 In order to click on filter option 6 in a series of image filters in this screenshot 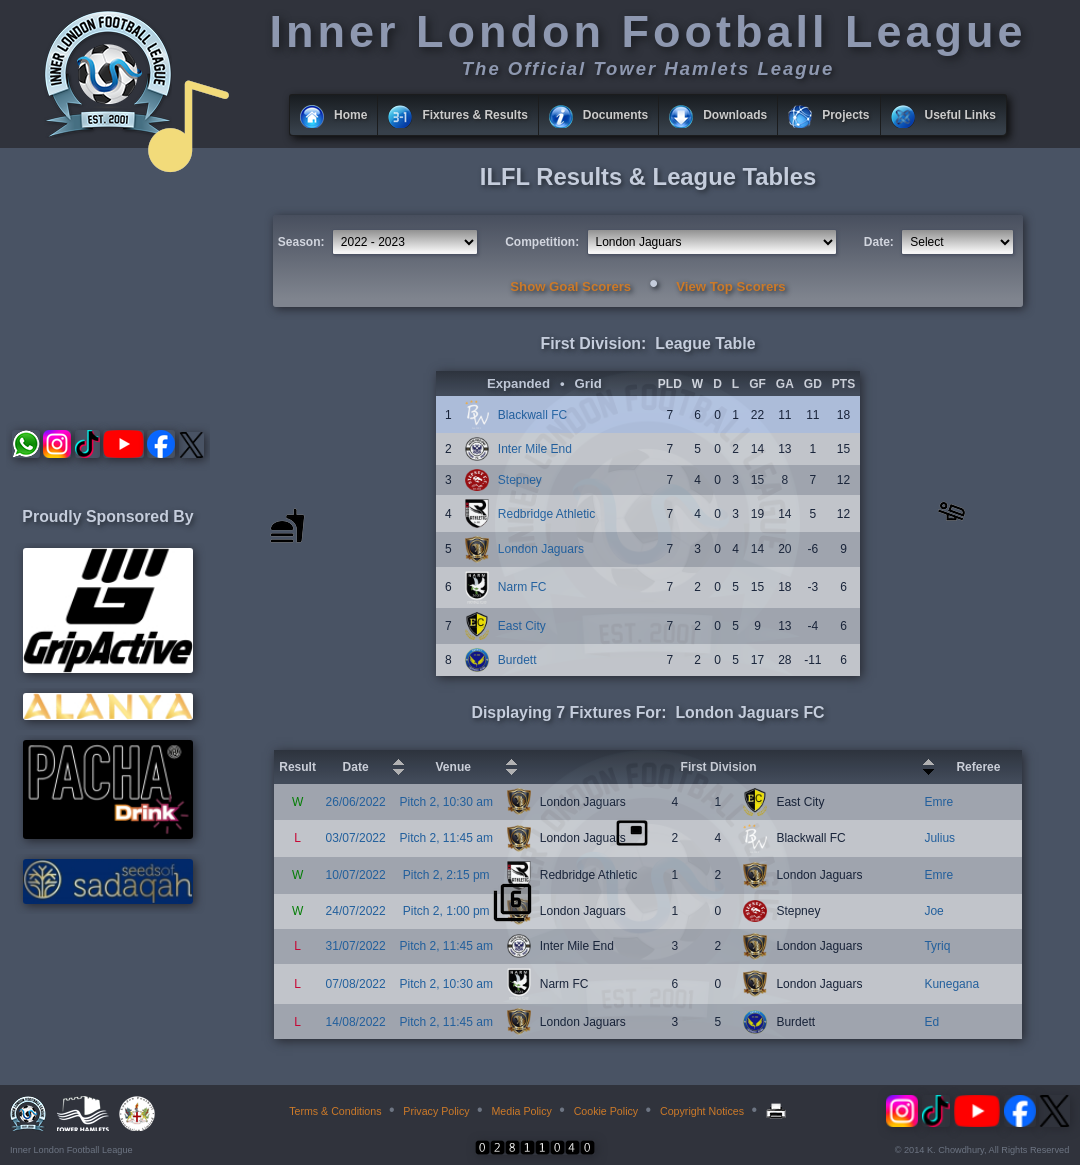, I will do `click(512, 902)`.